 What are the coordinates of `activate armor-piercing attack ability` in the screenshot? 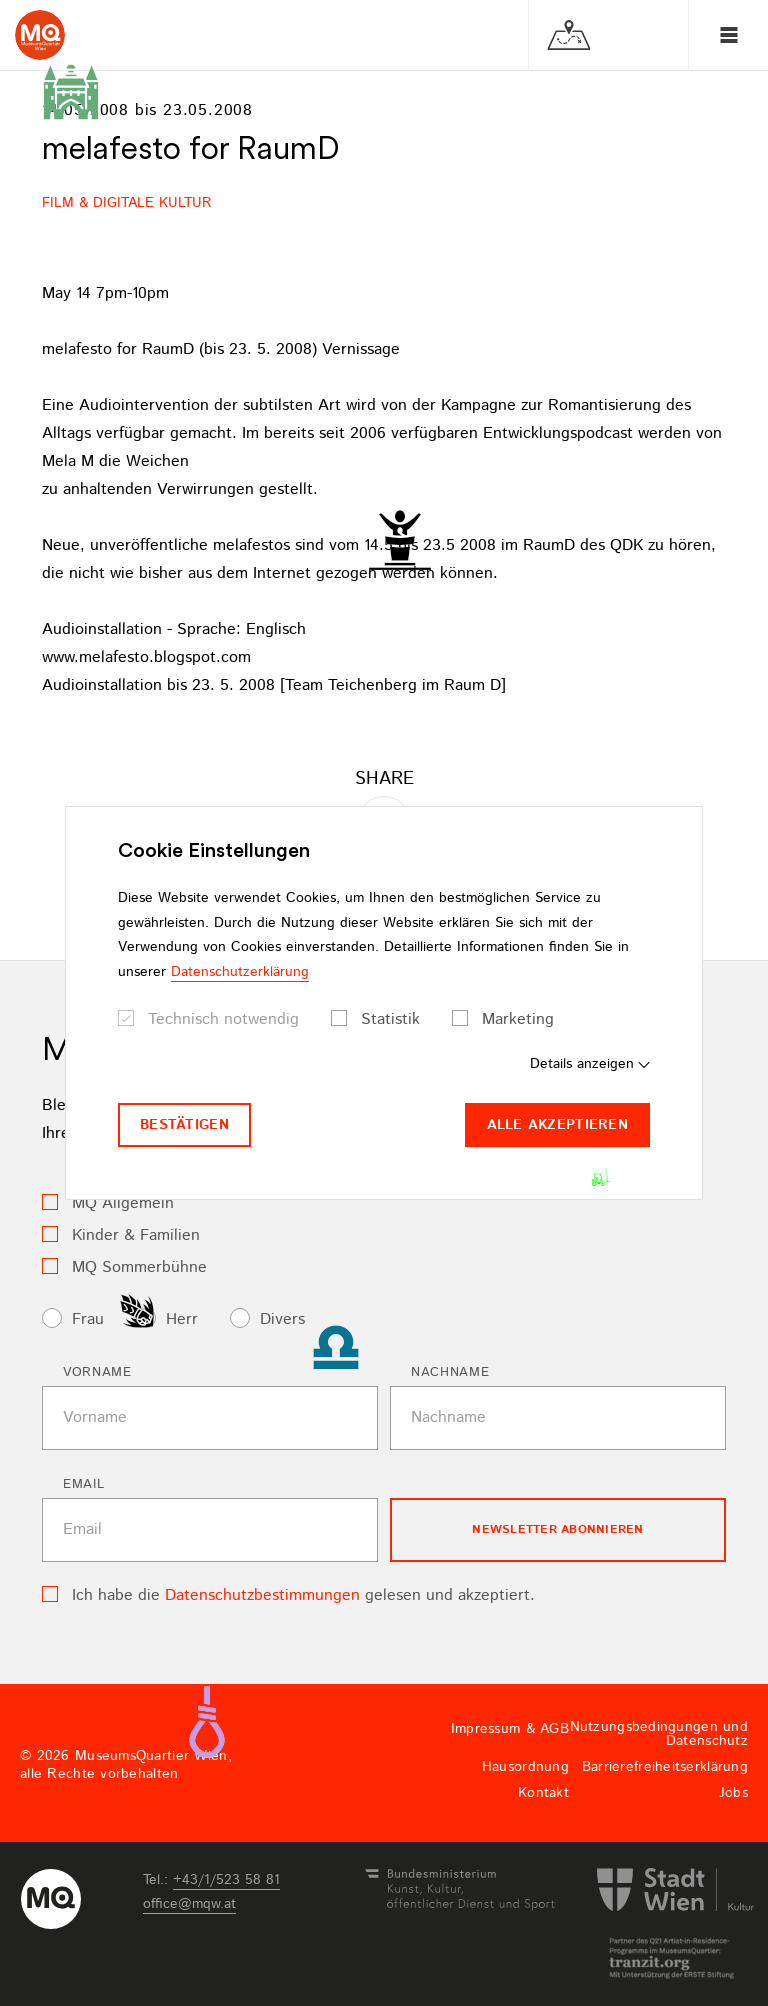 It's located at (137, 1311).